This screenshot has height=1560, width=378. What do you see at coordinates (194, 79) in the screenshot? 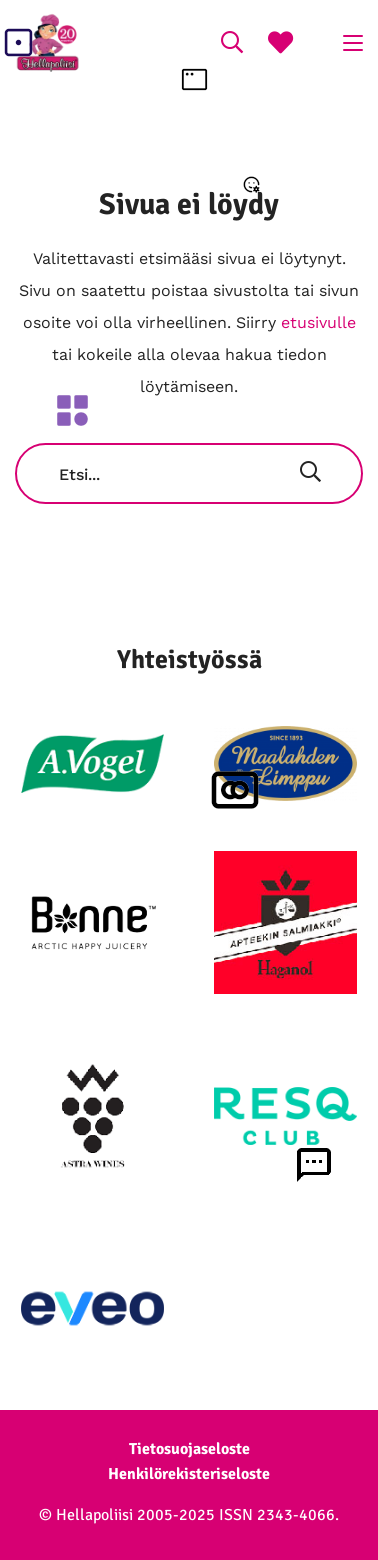
I see `open a new application window` at bounding box center [194, 79].